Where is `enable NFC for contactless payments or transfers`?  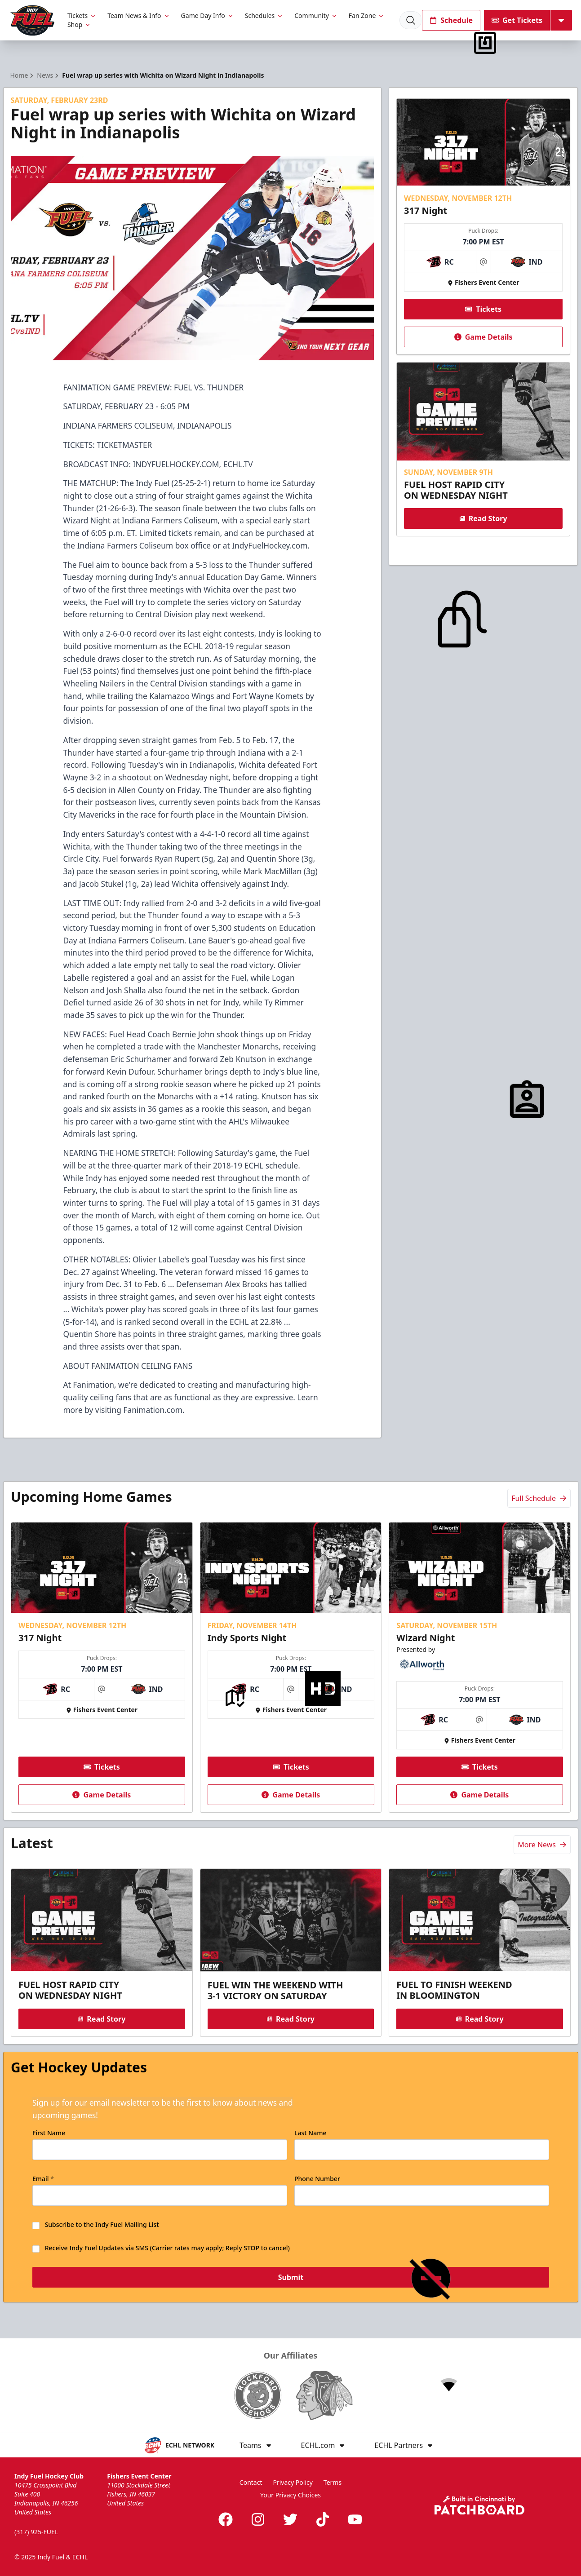
enable NFC for contactless payments or transfers is located at coordinates (485, 43).